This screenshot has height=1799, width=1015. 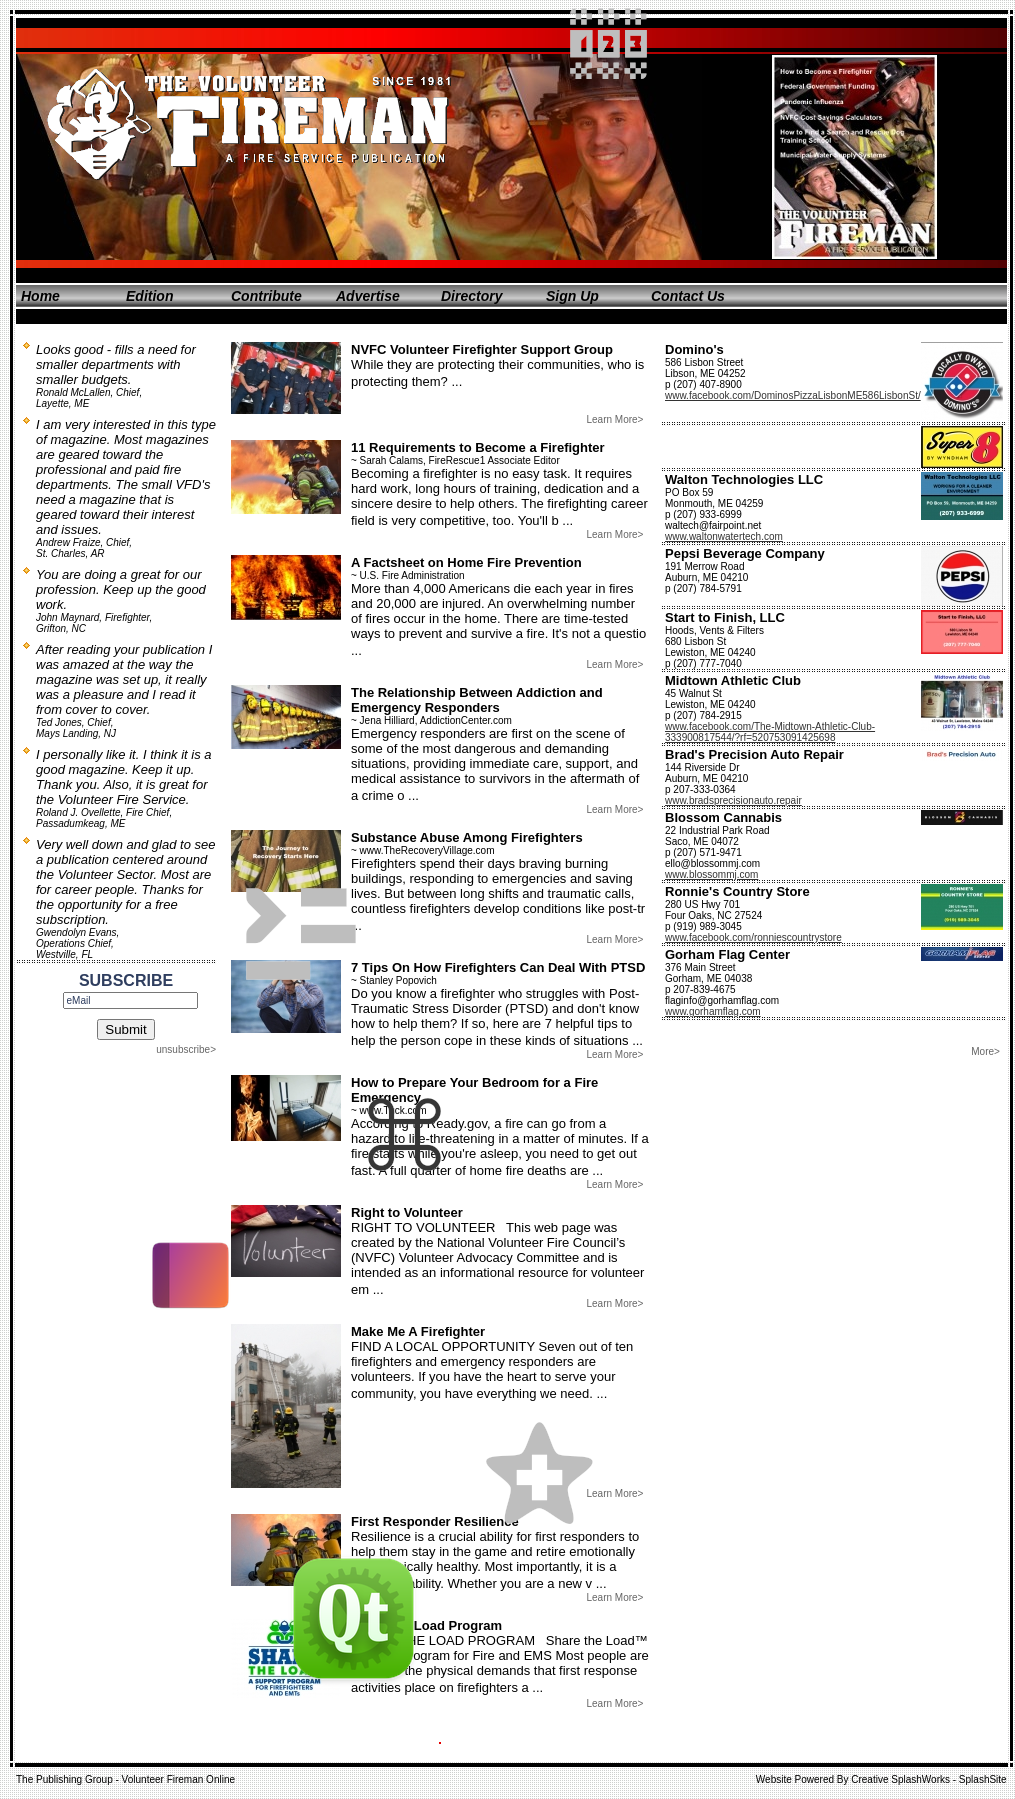 What do you see at coordinates (301, 934) in the screenshot?
I see `increase text indentation` at bounding box center [301, 934].